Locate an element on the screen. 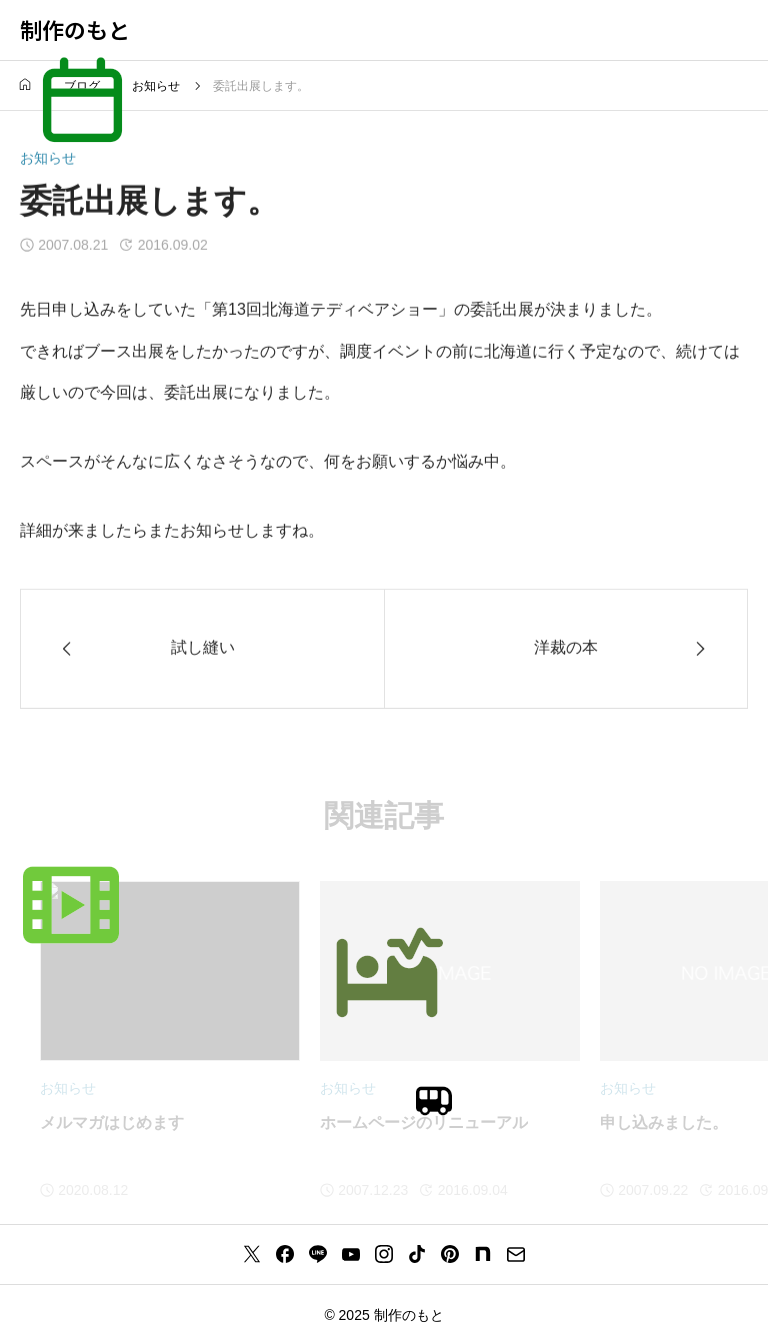  view patient monitoring or hospital bed status is located at coordinates (387, 978).